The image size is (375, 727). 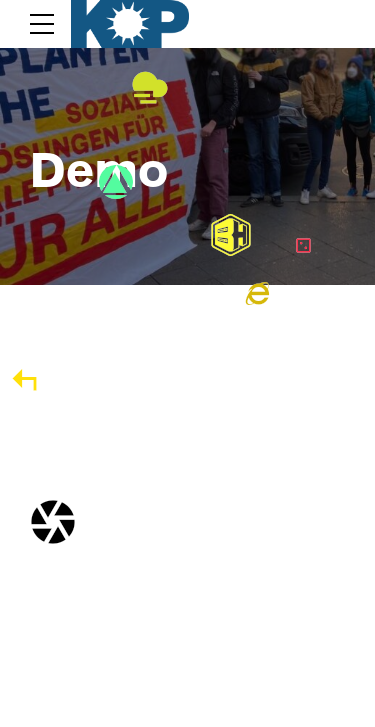 I want to click on reply to a message, so click(x=26, y=380).